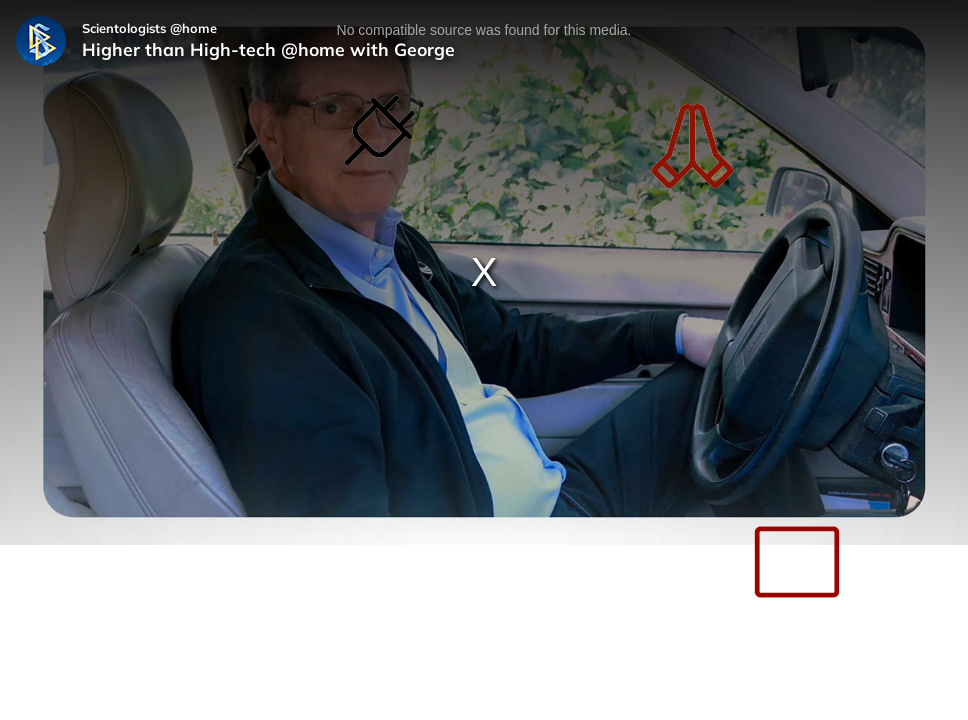 Image resolution: width=968 pixels, height=720 pixels. I want to click on connect to a power source, so click(378, 131).